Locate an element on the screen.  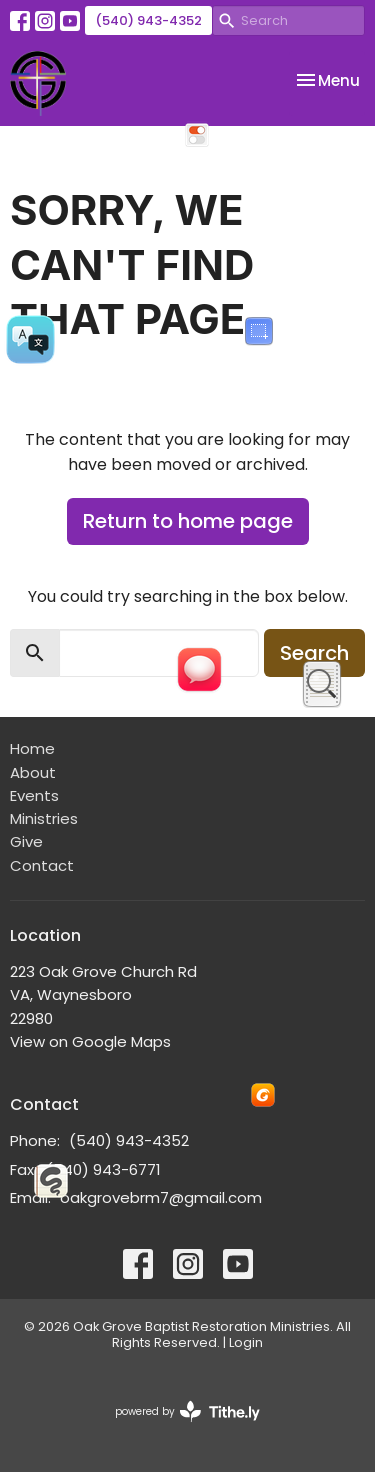
take a screenshot is located at coordinates (259, 331).